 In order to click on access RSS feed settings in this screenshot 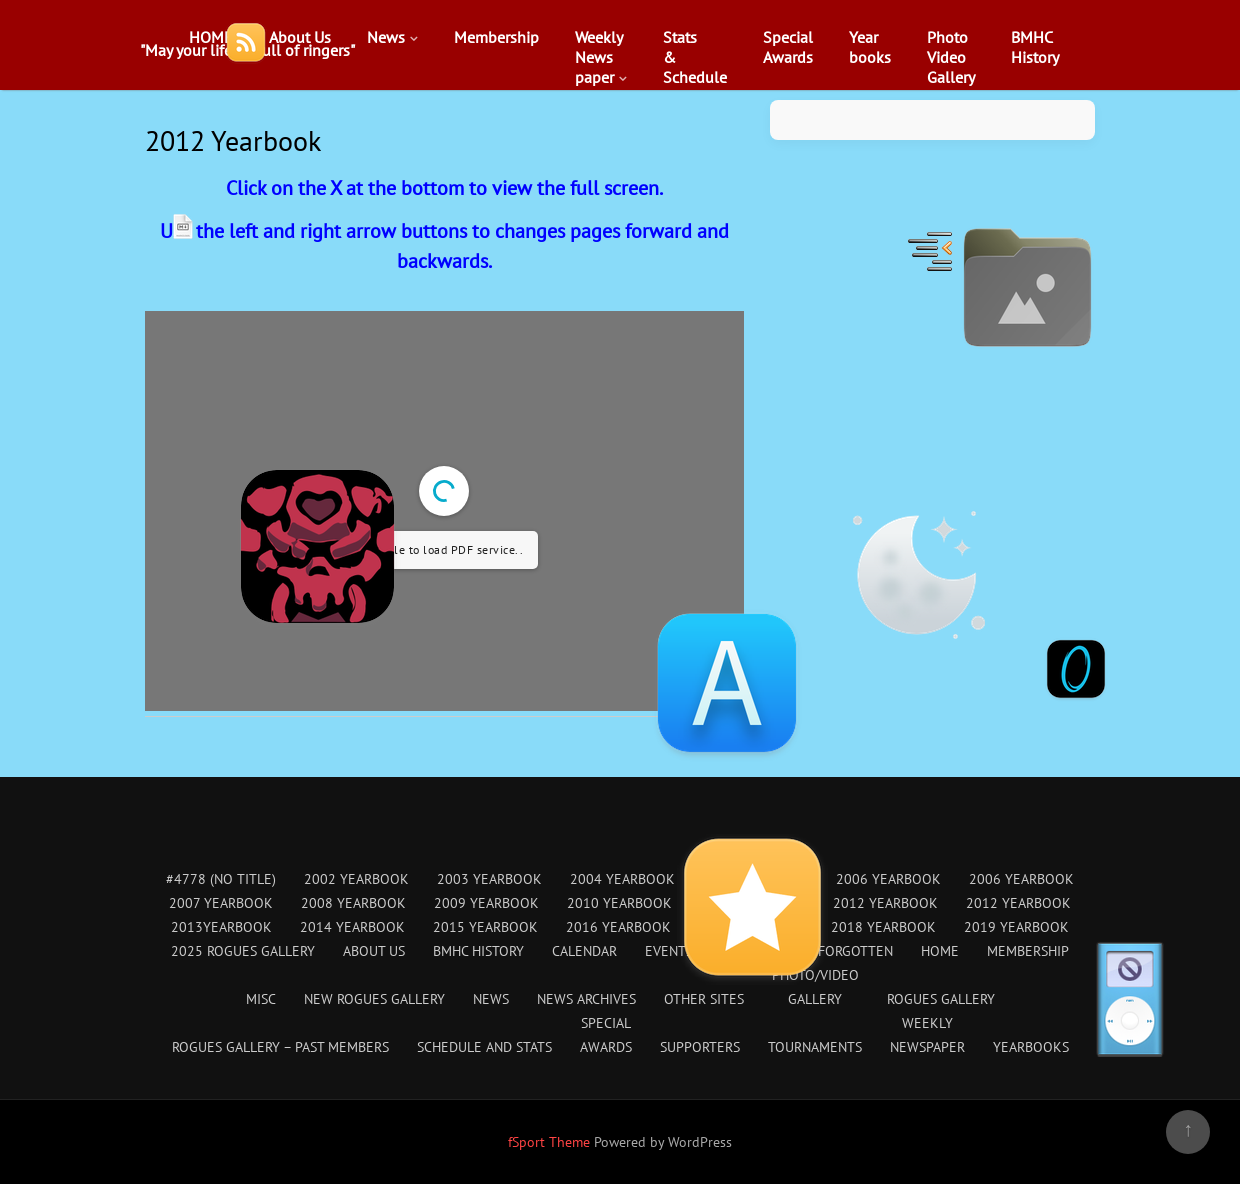, I will do `click(246, 43)`.